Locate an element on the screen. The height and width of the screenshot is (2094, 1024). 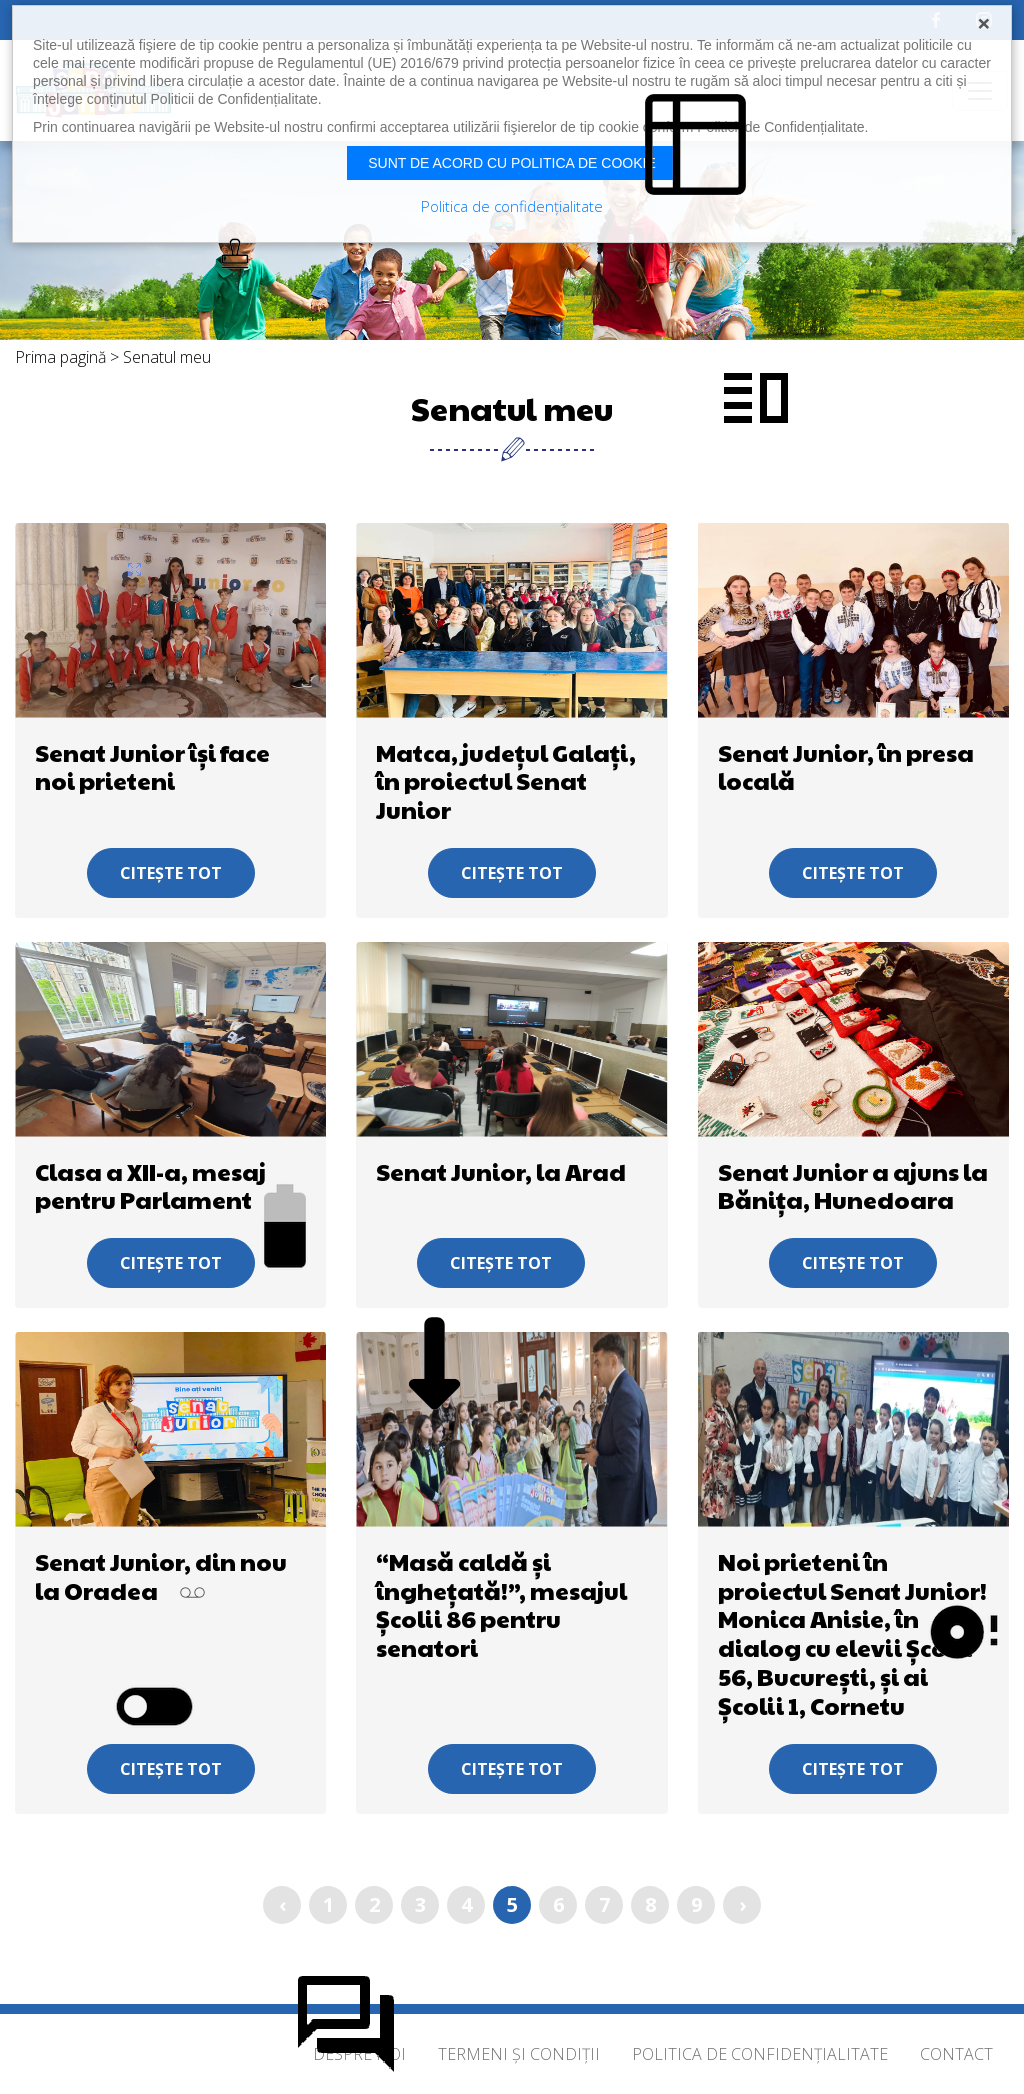
toggle switch in off position is located at coordinates (154, 1706).